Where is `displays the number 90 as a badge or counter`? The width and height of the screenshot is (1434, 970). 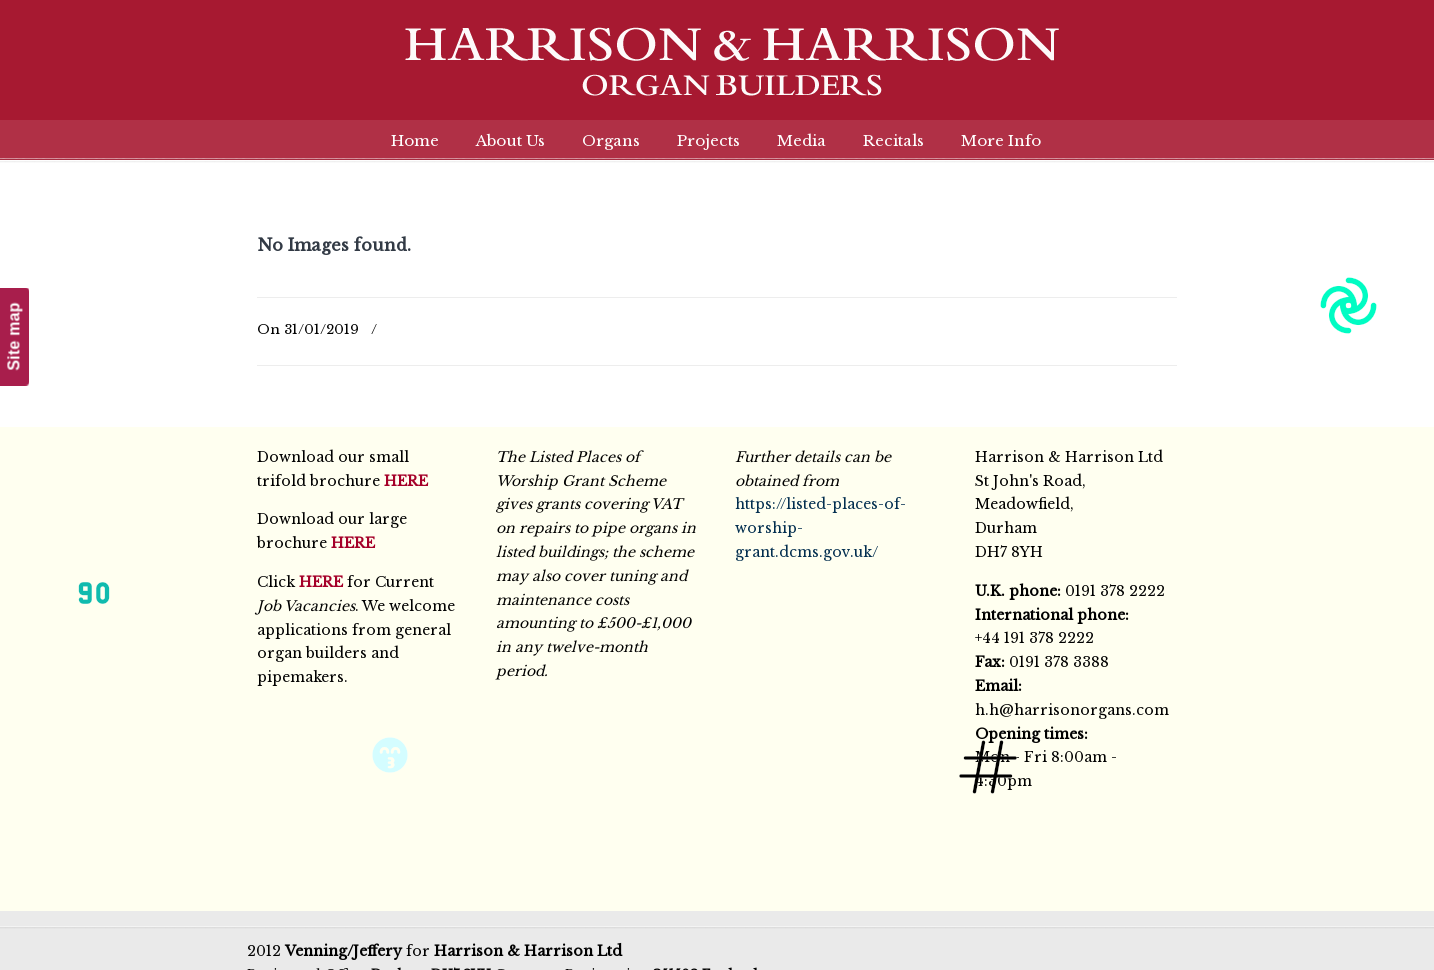 displays the number 90 as a badge or counter is located at coordinates (94, 593).